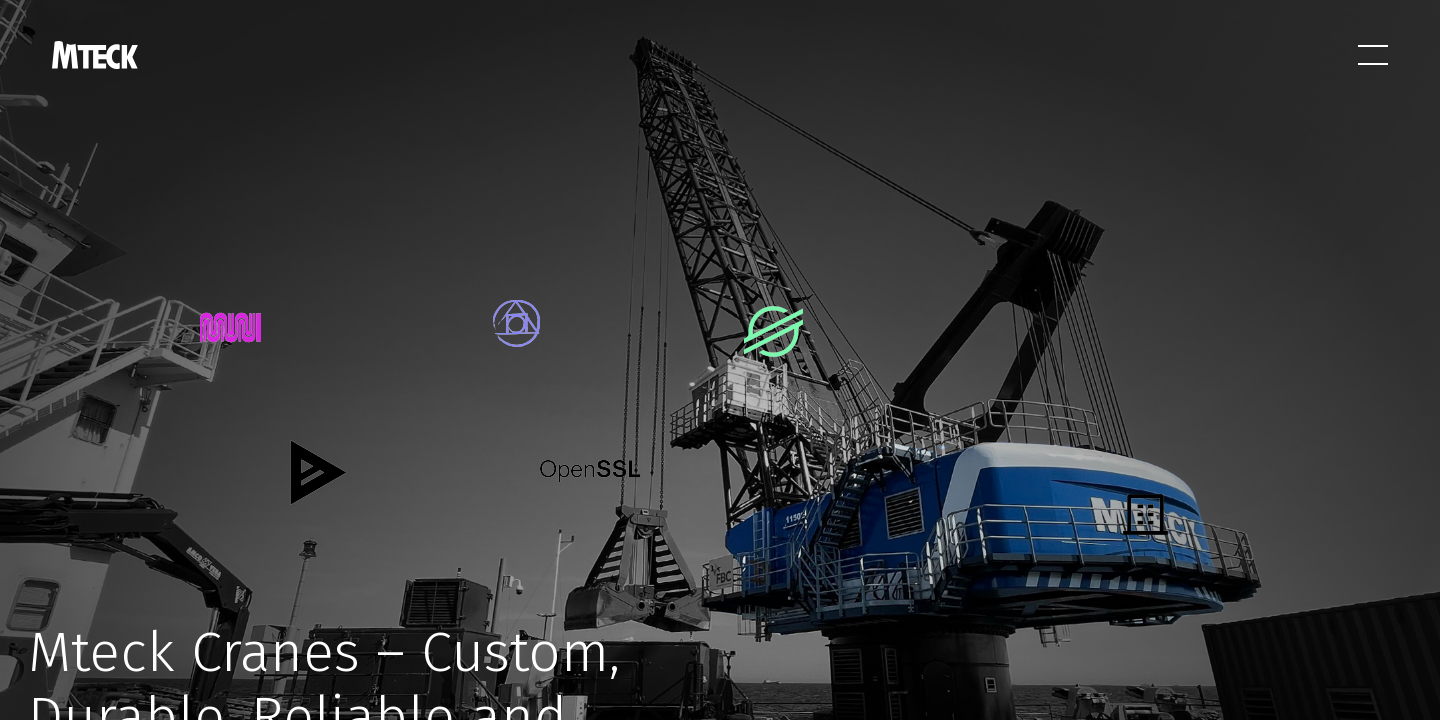 This screenshot has height=720, width=1440. What do you see at coordinates (516, 323) in the screenshot?
I see `postcss css processing tool logo` at bounding box center [516, 323].